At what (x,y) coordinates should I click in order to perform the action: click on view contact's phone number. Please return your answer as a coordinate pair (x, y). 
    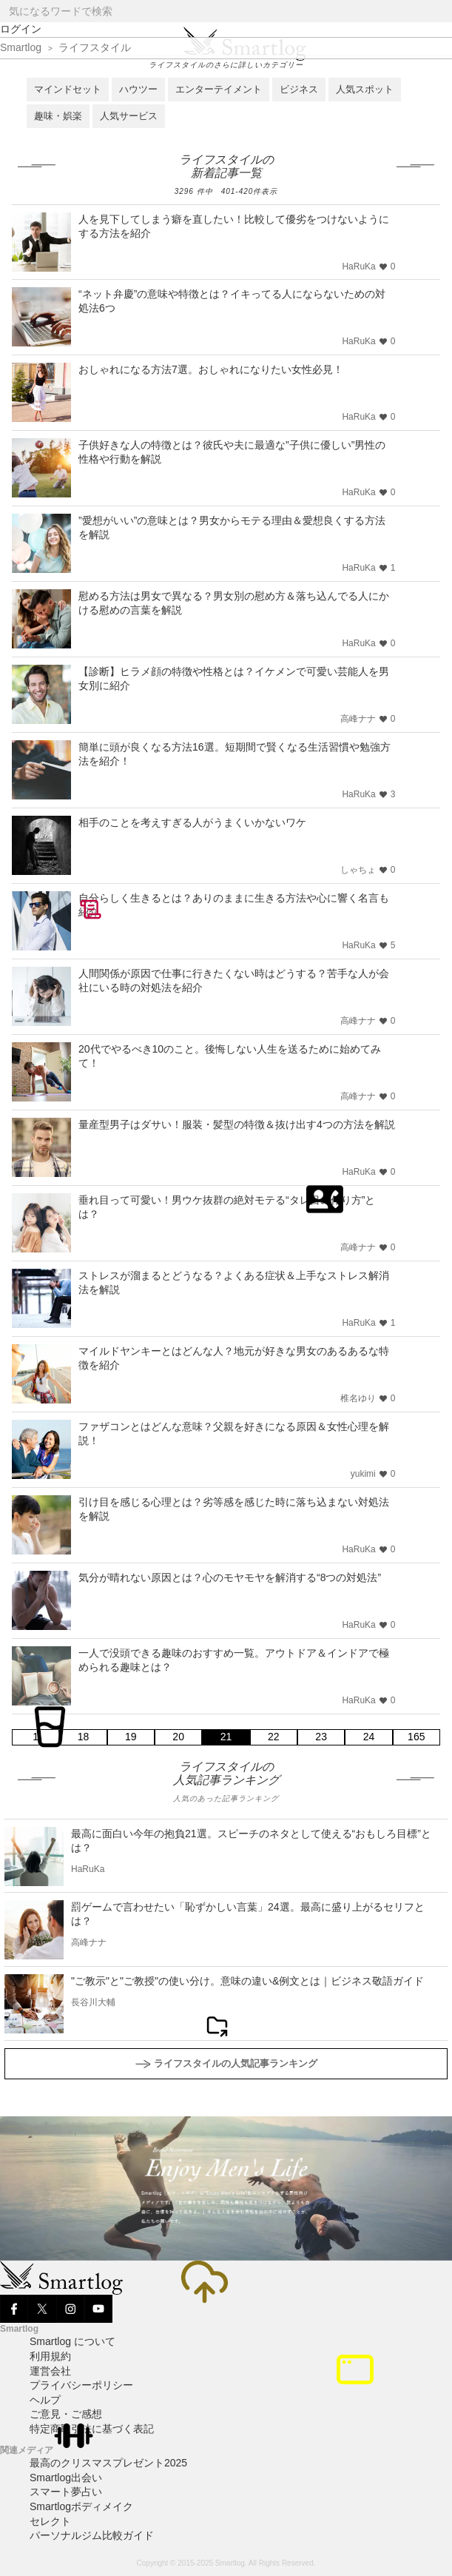
    Looking at the image, I should click on (325, 1199).